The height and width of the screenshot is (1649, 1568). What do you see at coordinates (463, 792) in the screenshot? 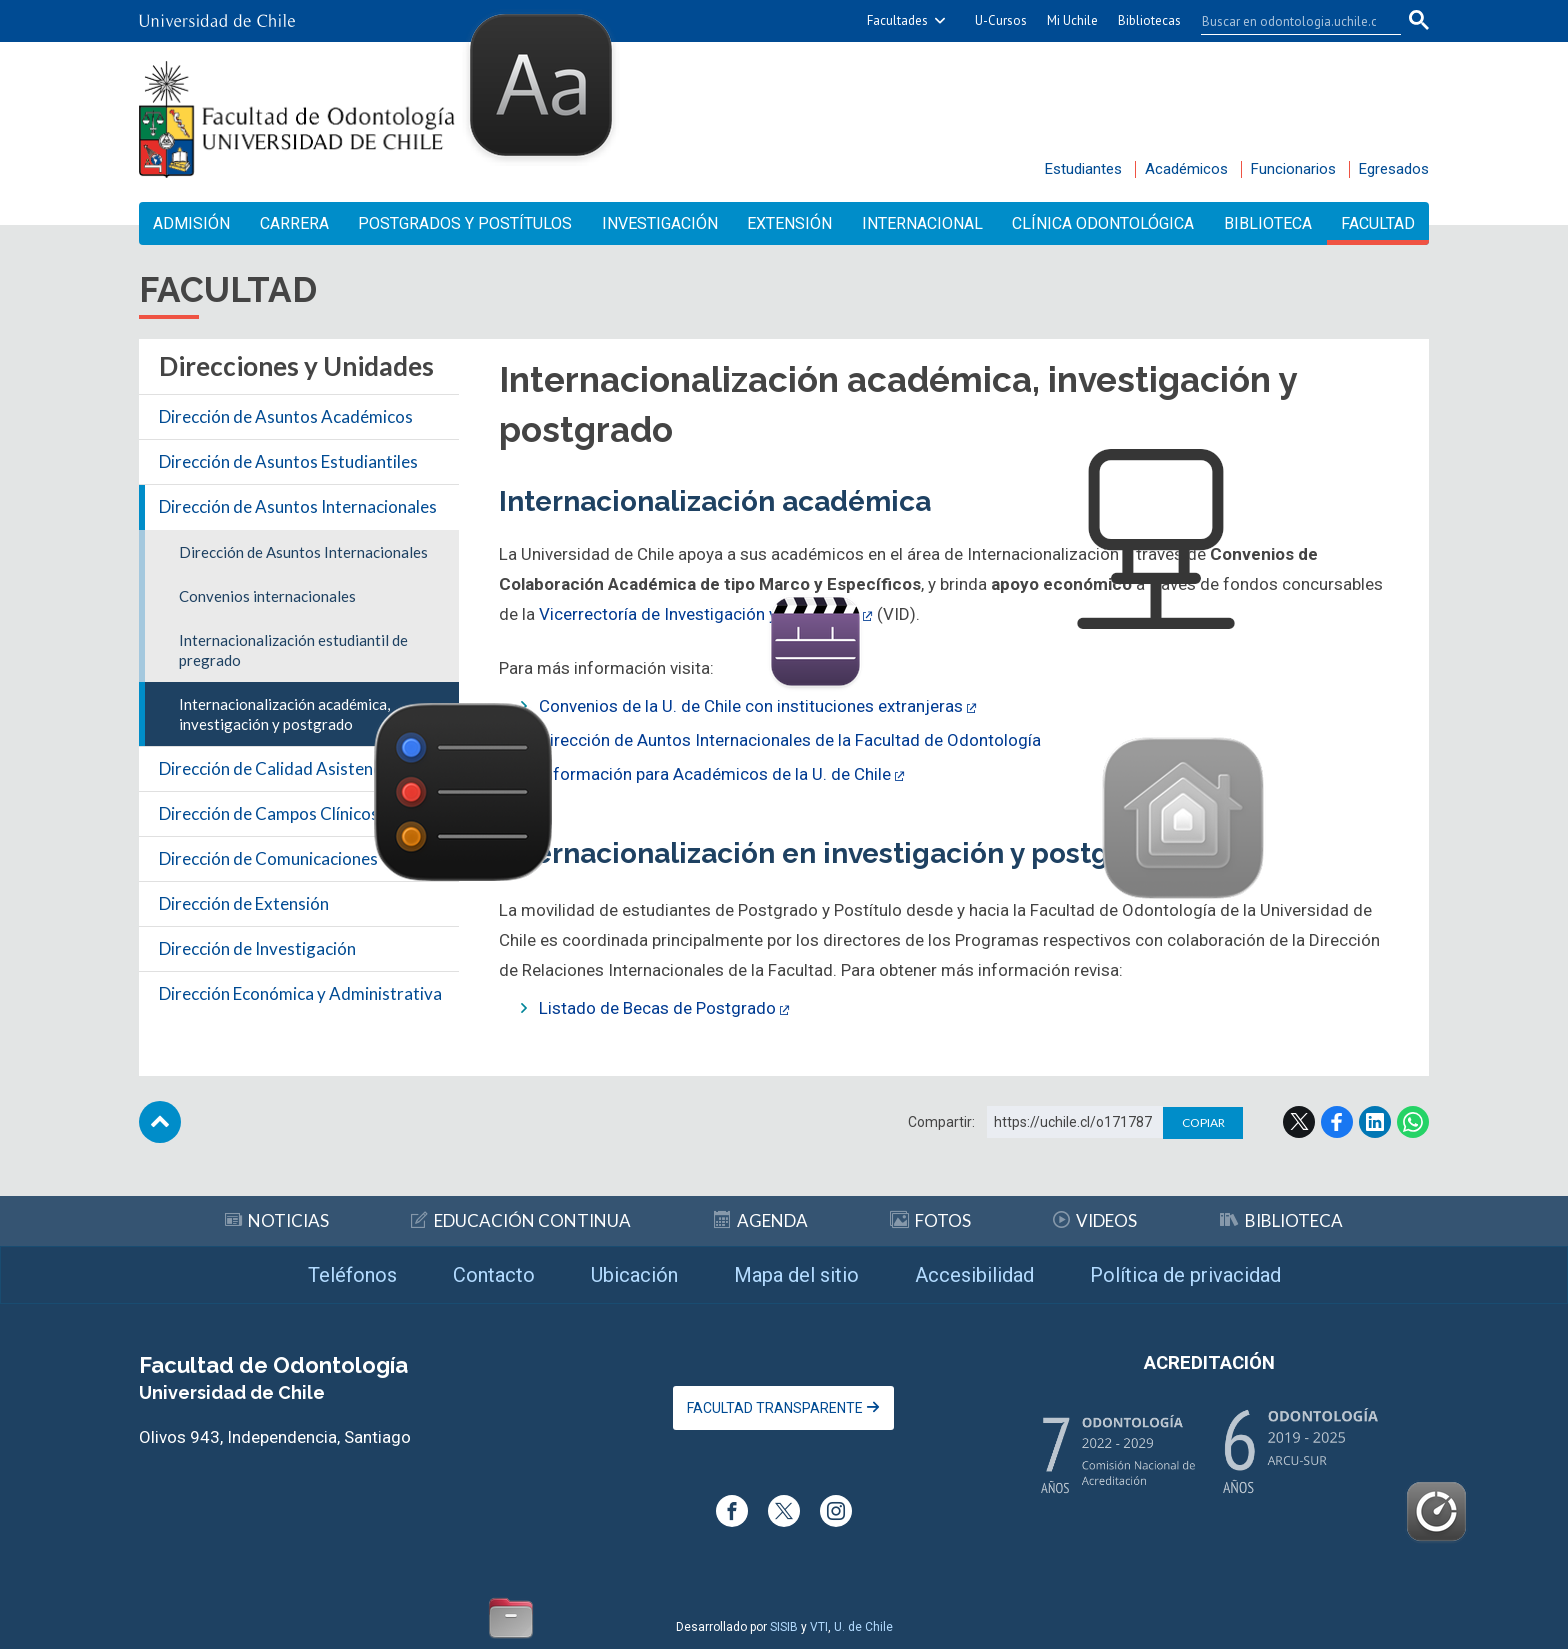
I see `open the reminders app` at bounding box center [463, 792].